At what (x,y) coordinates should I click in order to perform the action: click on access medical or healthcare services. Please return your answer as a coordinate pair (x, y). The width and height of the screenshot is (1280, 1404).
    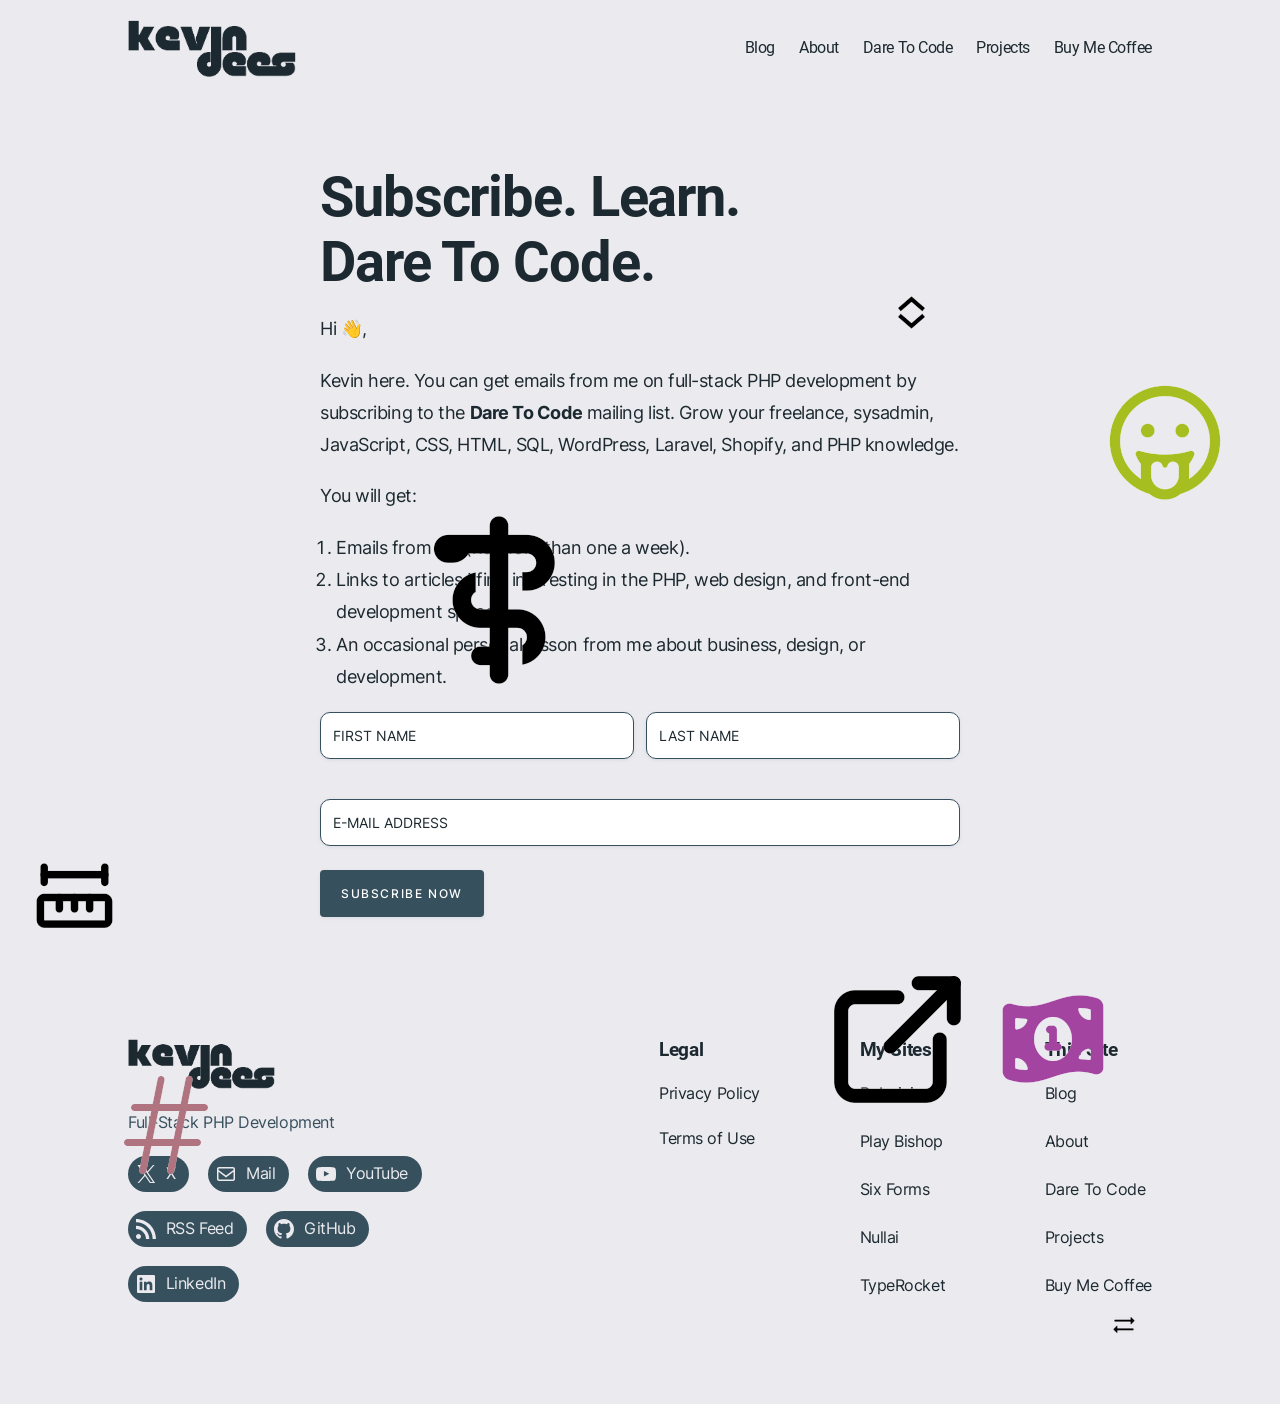
    Looking at the image, I should click on (499, 600).